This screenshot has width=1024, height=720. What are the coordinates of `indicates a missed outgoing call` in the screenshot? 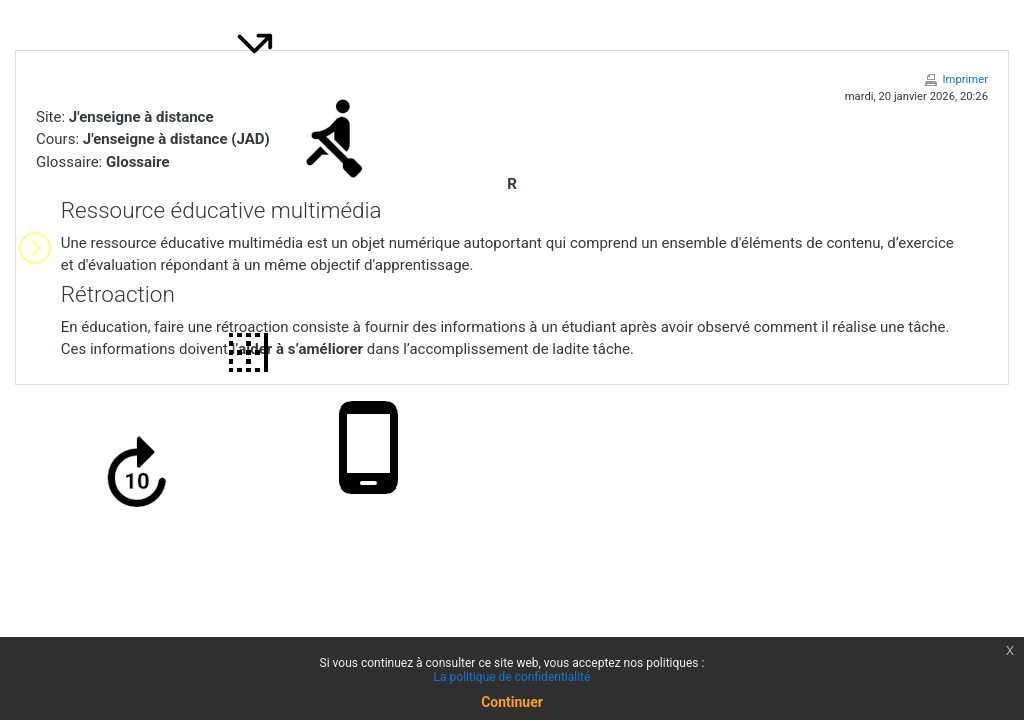 It's located at (254, 43).